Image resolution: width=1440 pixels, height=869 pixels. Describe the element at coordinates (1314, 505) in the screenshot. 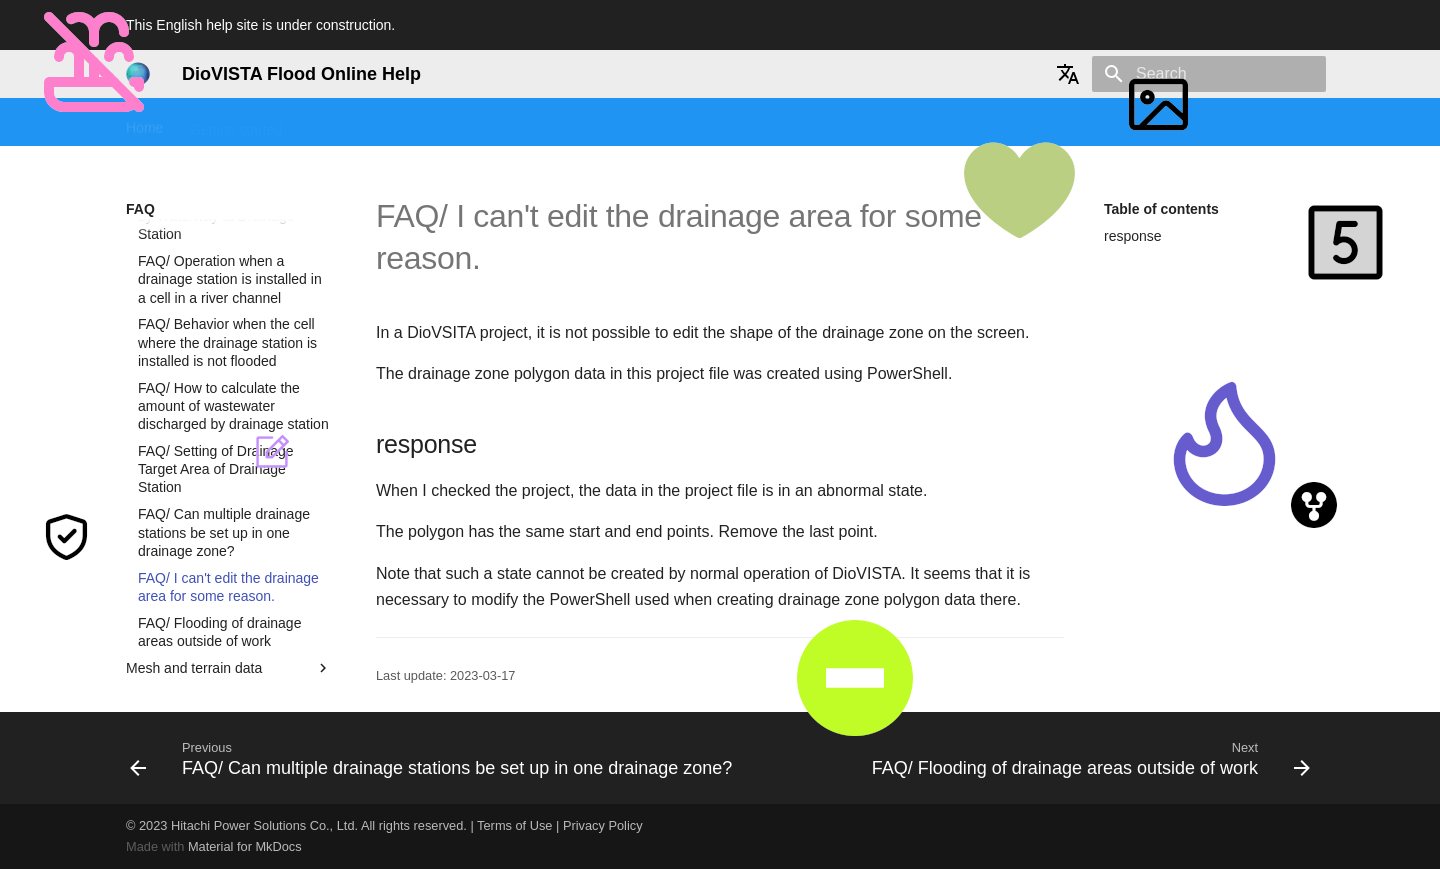

I see `indicates a forked repository in your activity feed` at that location.